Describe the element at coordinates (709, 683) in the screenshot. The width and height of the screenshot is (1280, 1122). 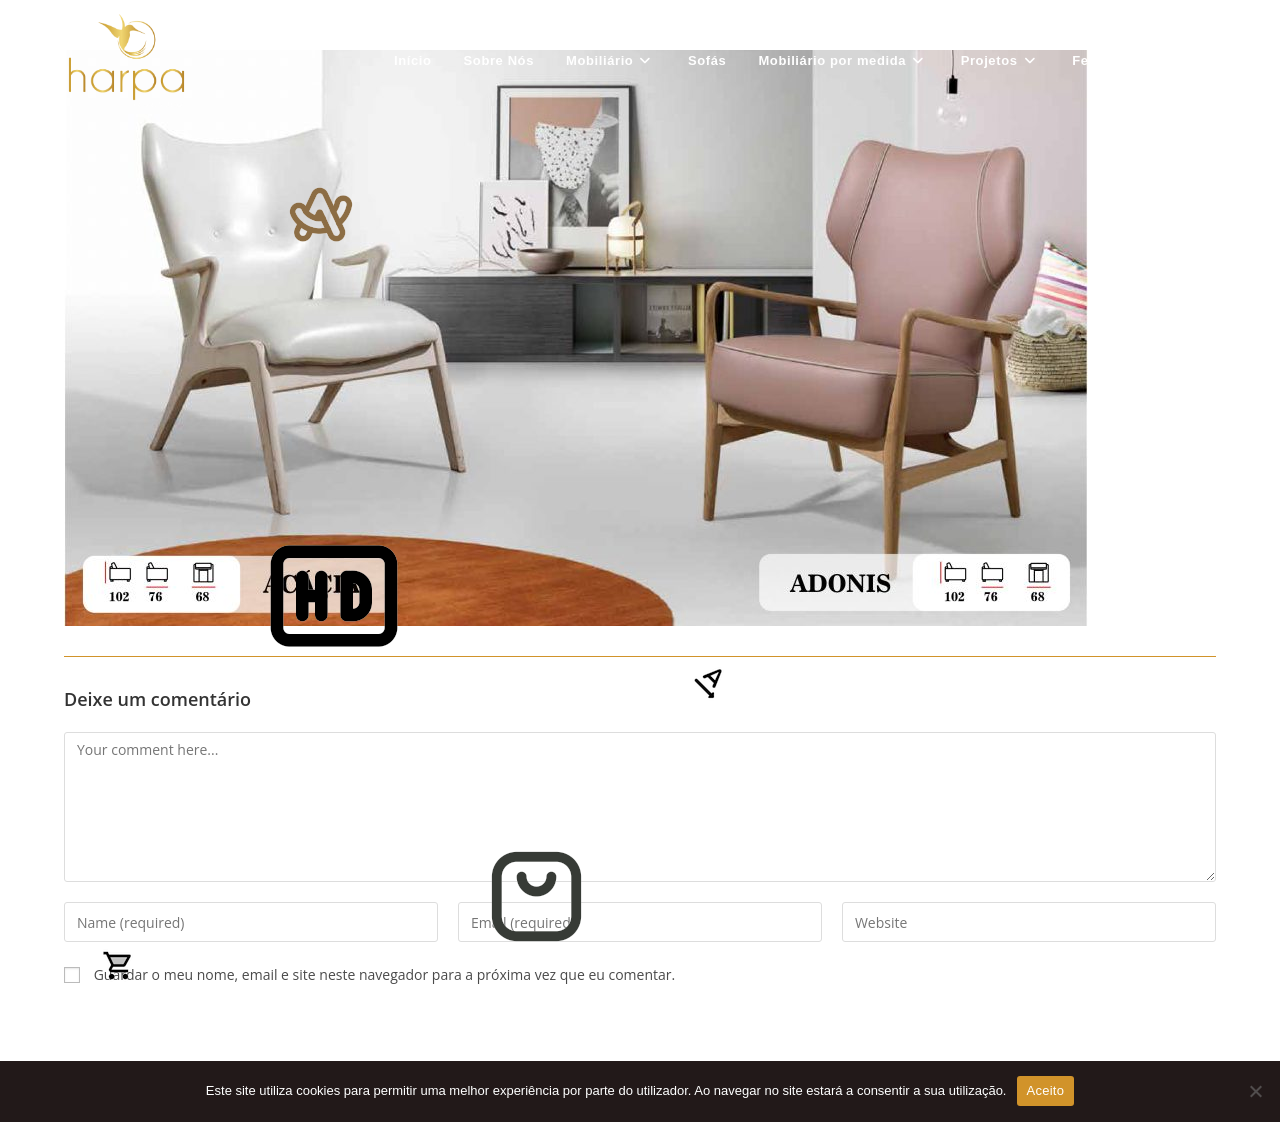
I see `rotate text at a downward angle` at that location.